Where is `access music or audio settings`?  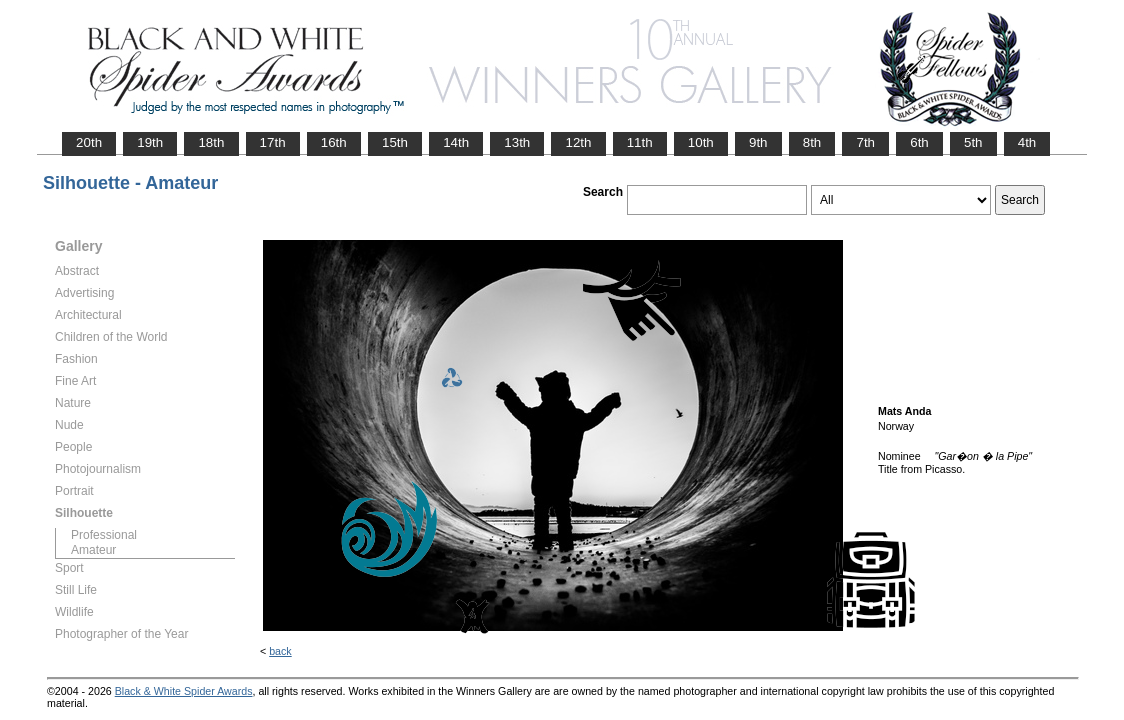 access music or audio settings is located at coordinates (911, 69).